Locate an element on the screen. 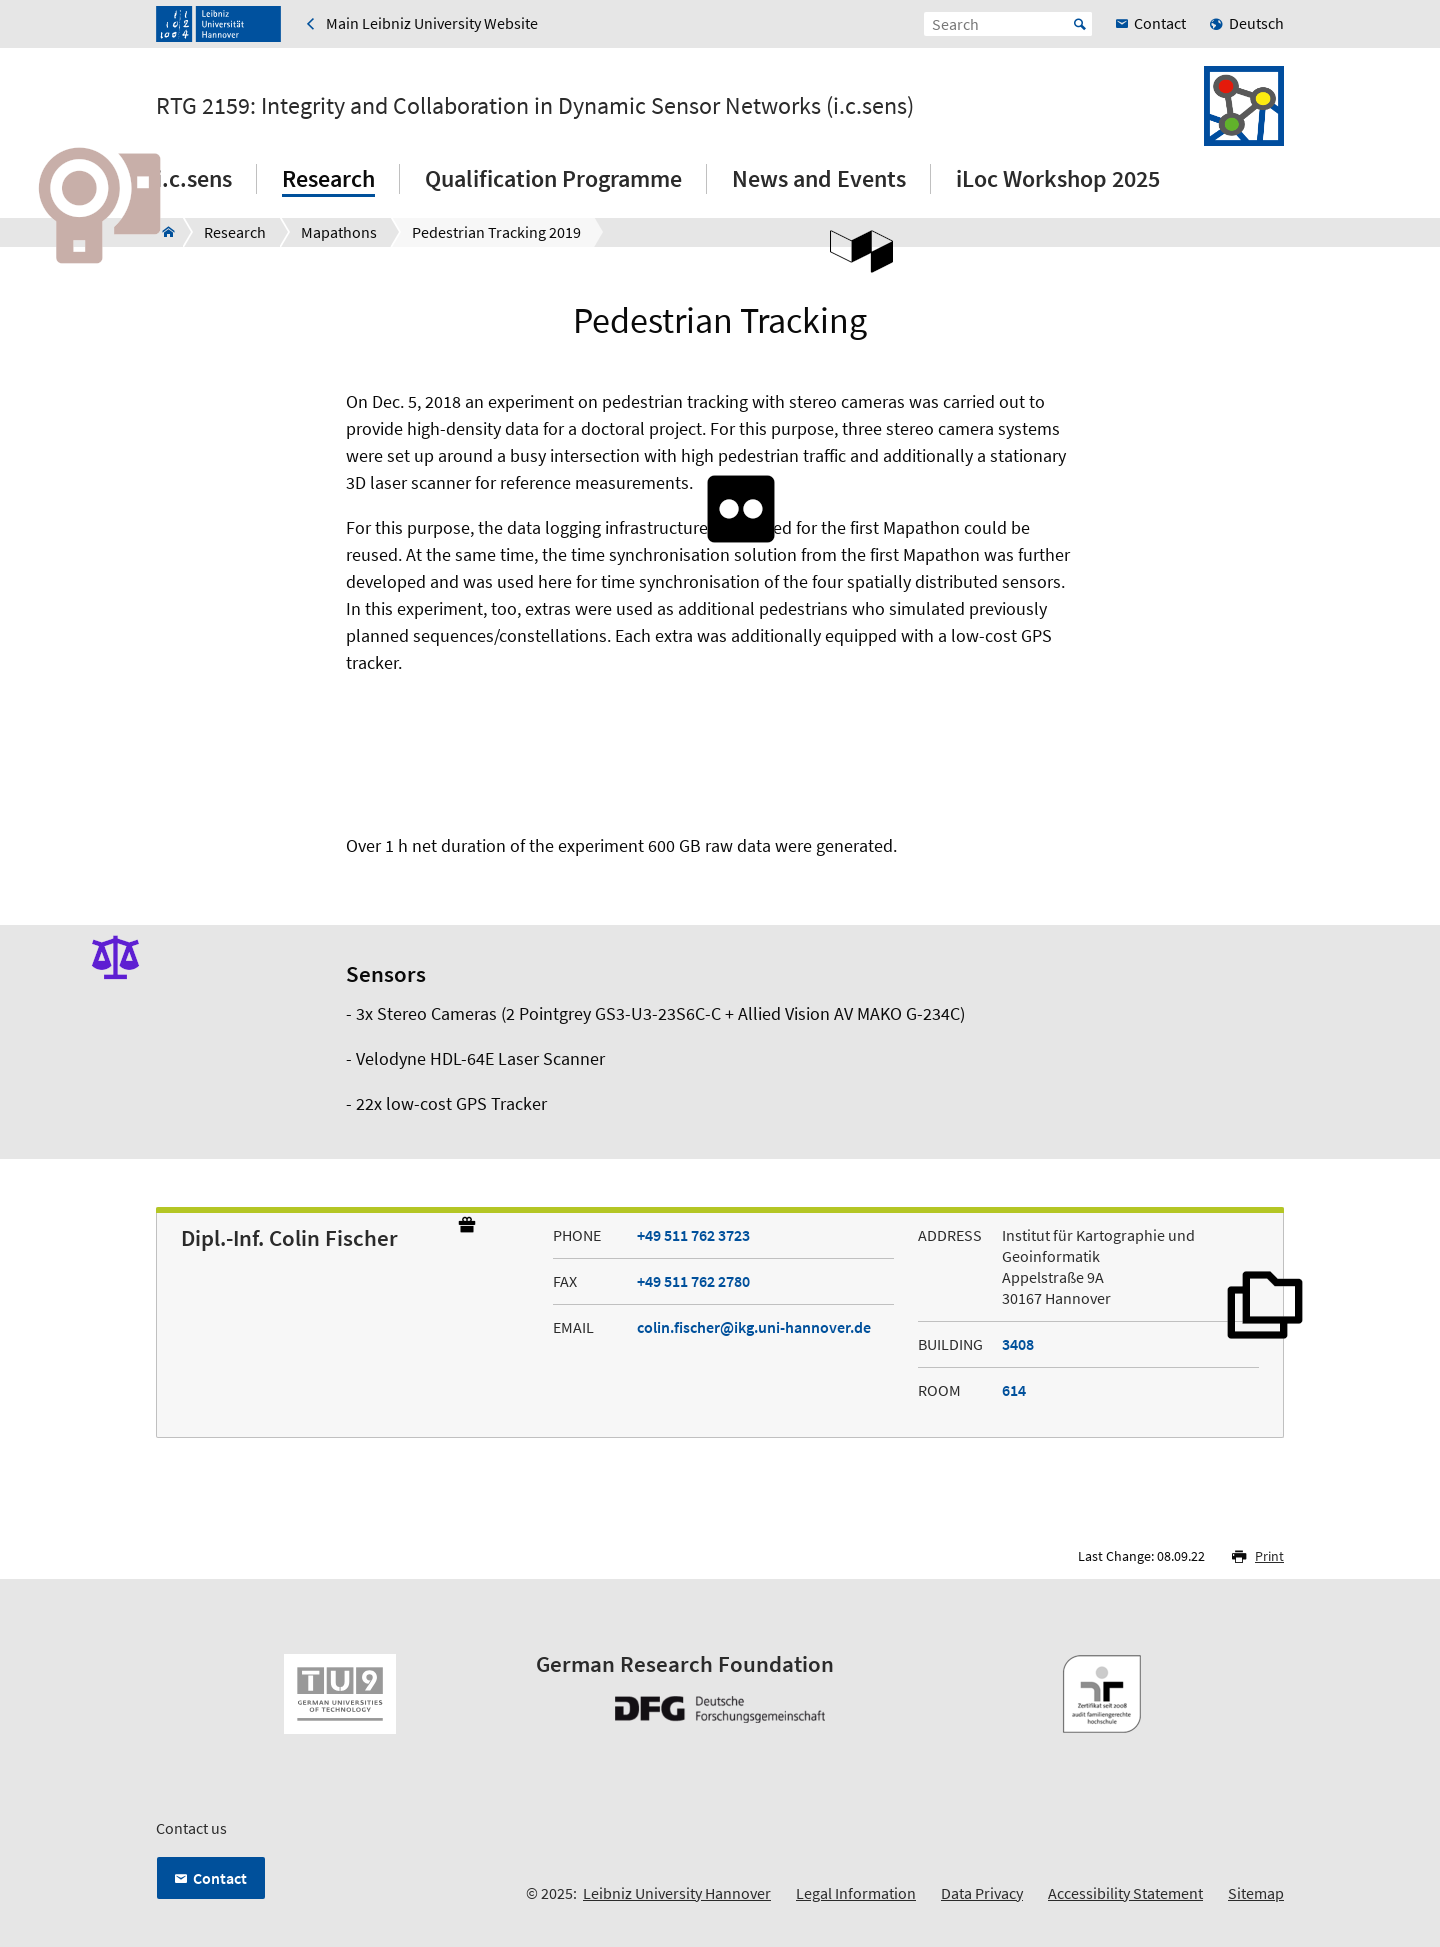  open flickr app is located at coordinates (741, 509).